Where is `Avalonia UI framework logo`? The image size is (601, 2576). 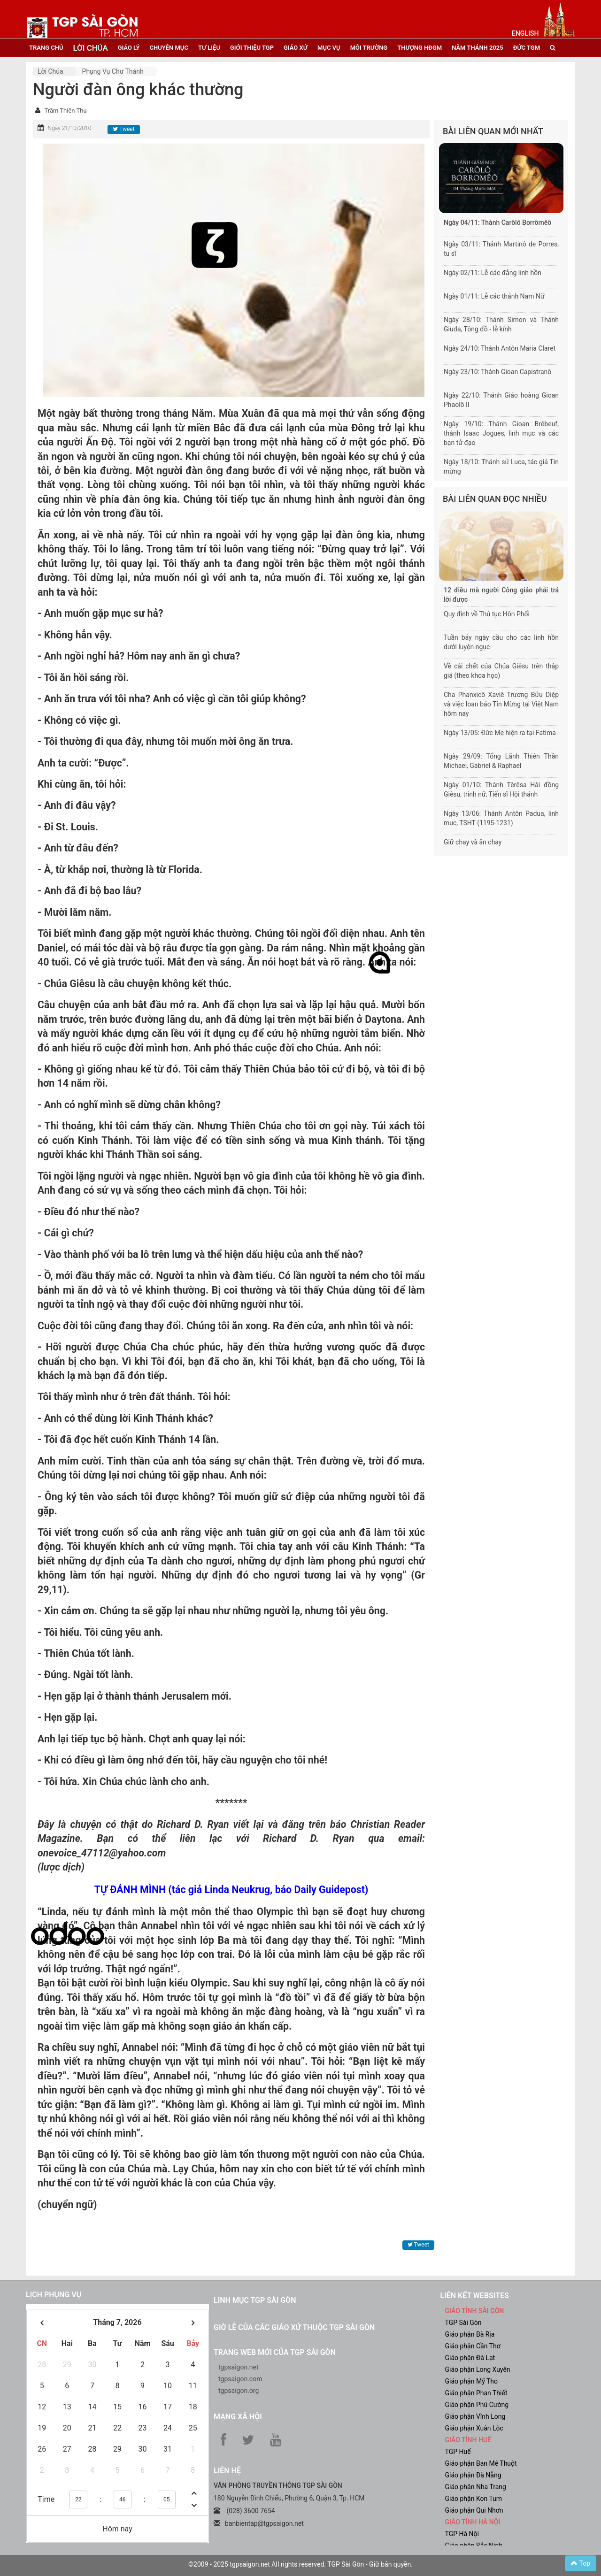
Avalonia UI framework logo is located at coordinates (379, 962).